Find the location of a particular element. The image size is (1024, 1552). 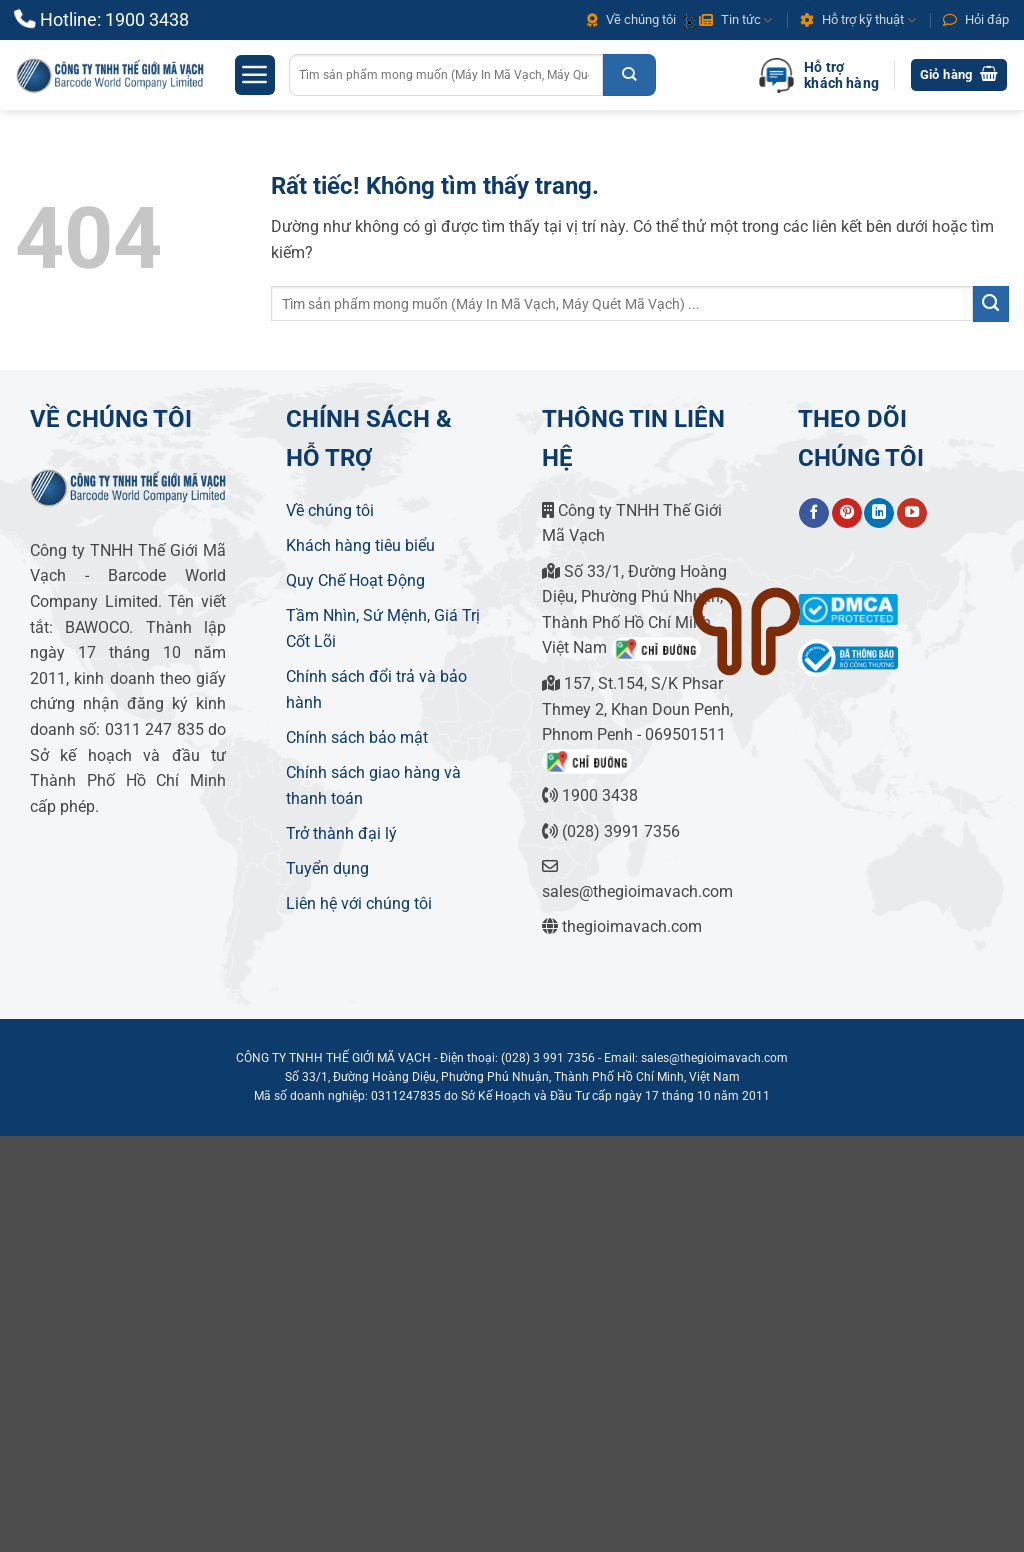

connect to airpods or wireless earbuds is located at coordinates (746, 631).